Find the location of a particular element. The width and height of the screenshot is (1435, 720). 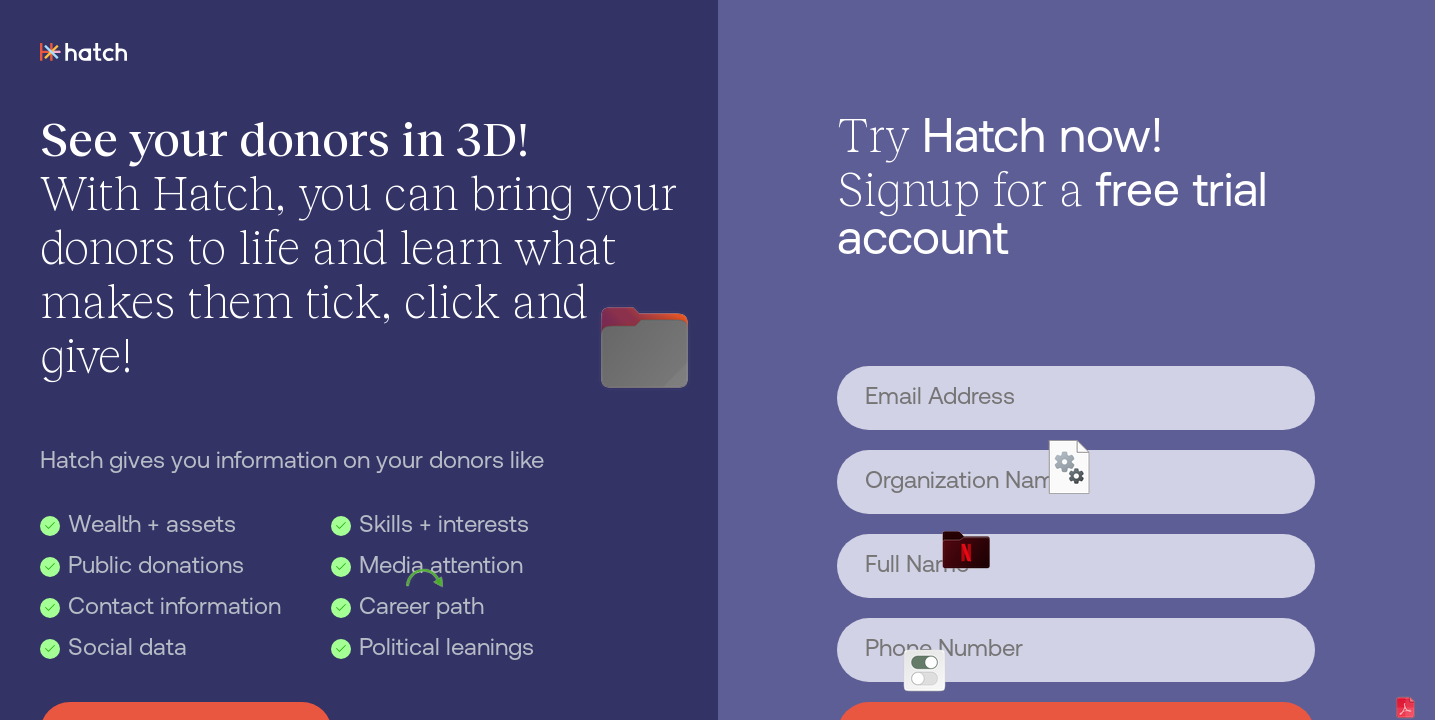

open file folder is located at coordinates (644, 347).